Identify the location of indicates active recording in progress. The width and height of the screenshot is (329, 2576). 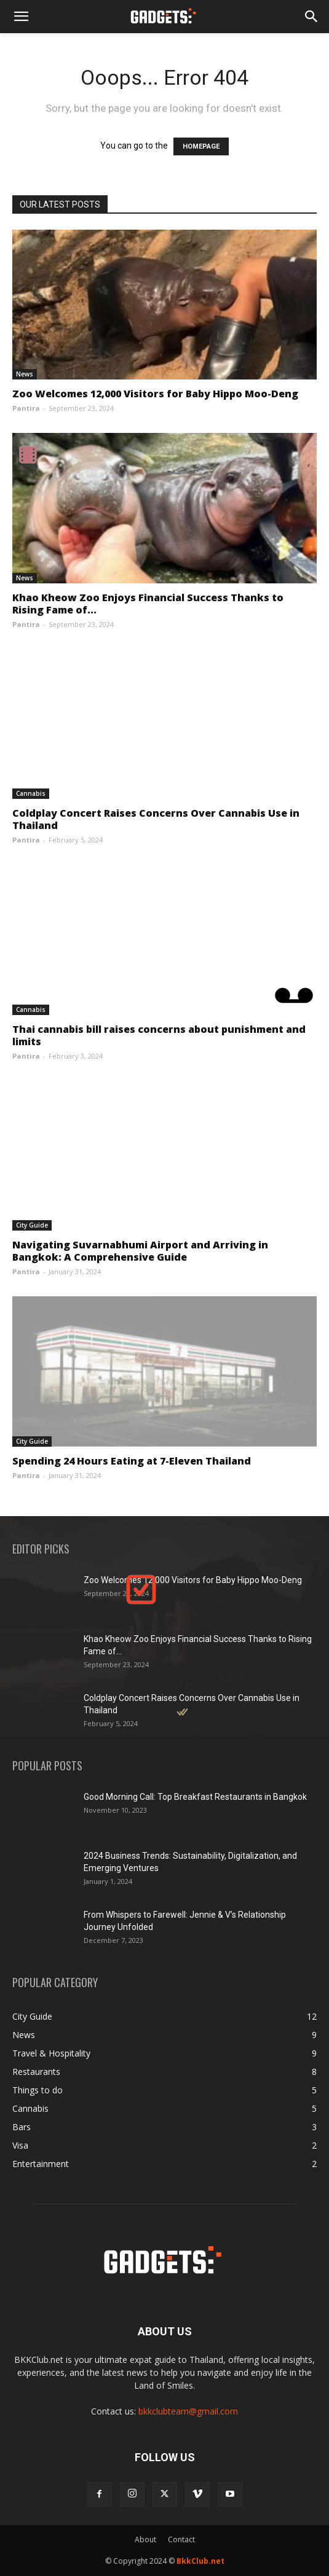
(294, 995).